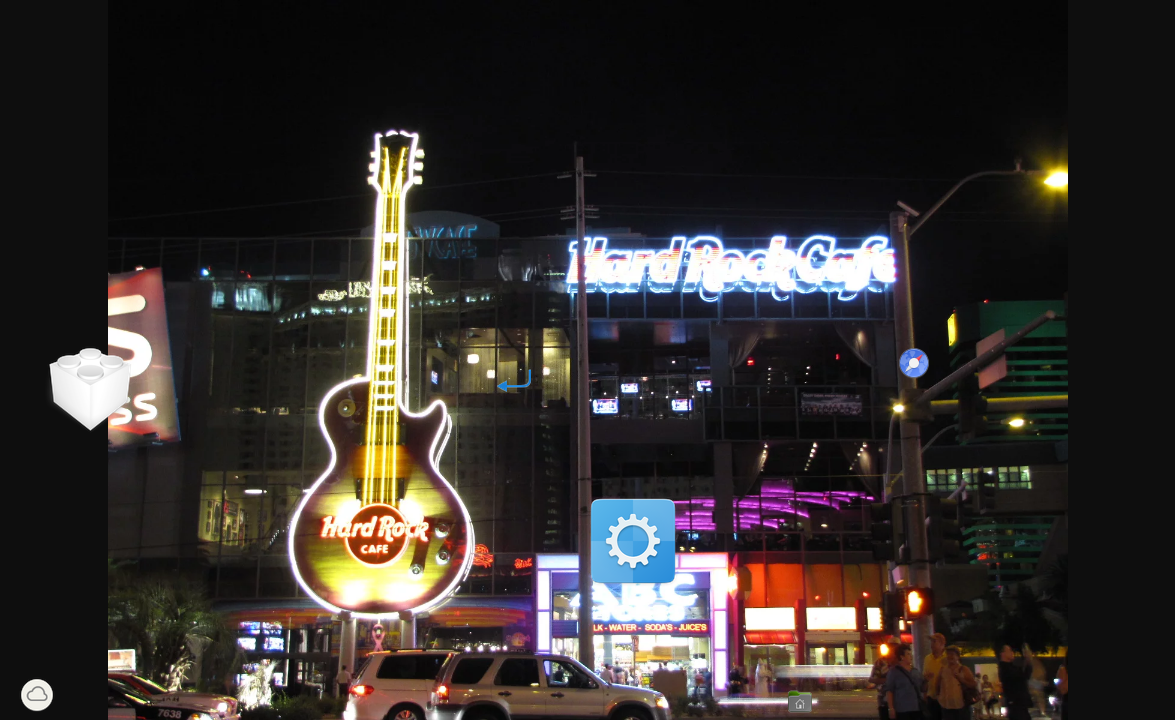 This screenshot has width=1175, height=720. Describe the element at coordinates (914, 363) in the screenshot. I see `open gnome web browser (epiphany)` at that location.